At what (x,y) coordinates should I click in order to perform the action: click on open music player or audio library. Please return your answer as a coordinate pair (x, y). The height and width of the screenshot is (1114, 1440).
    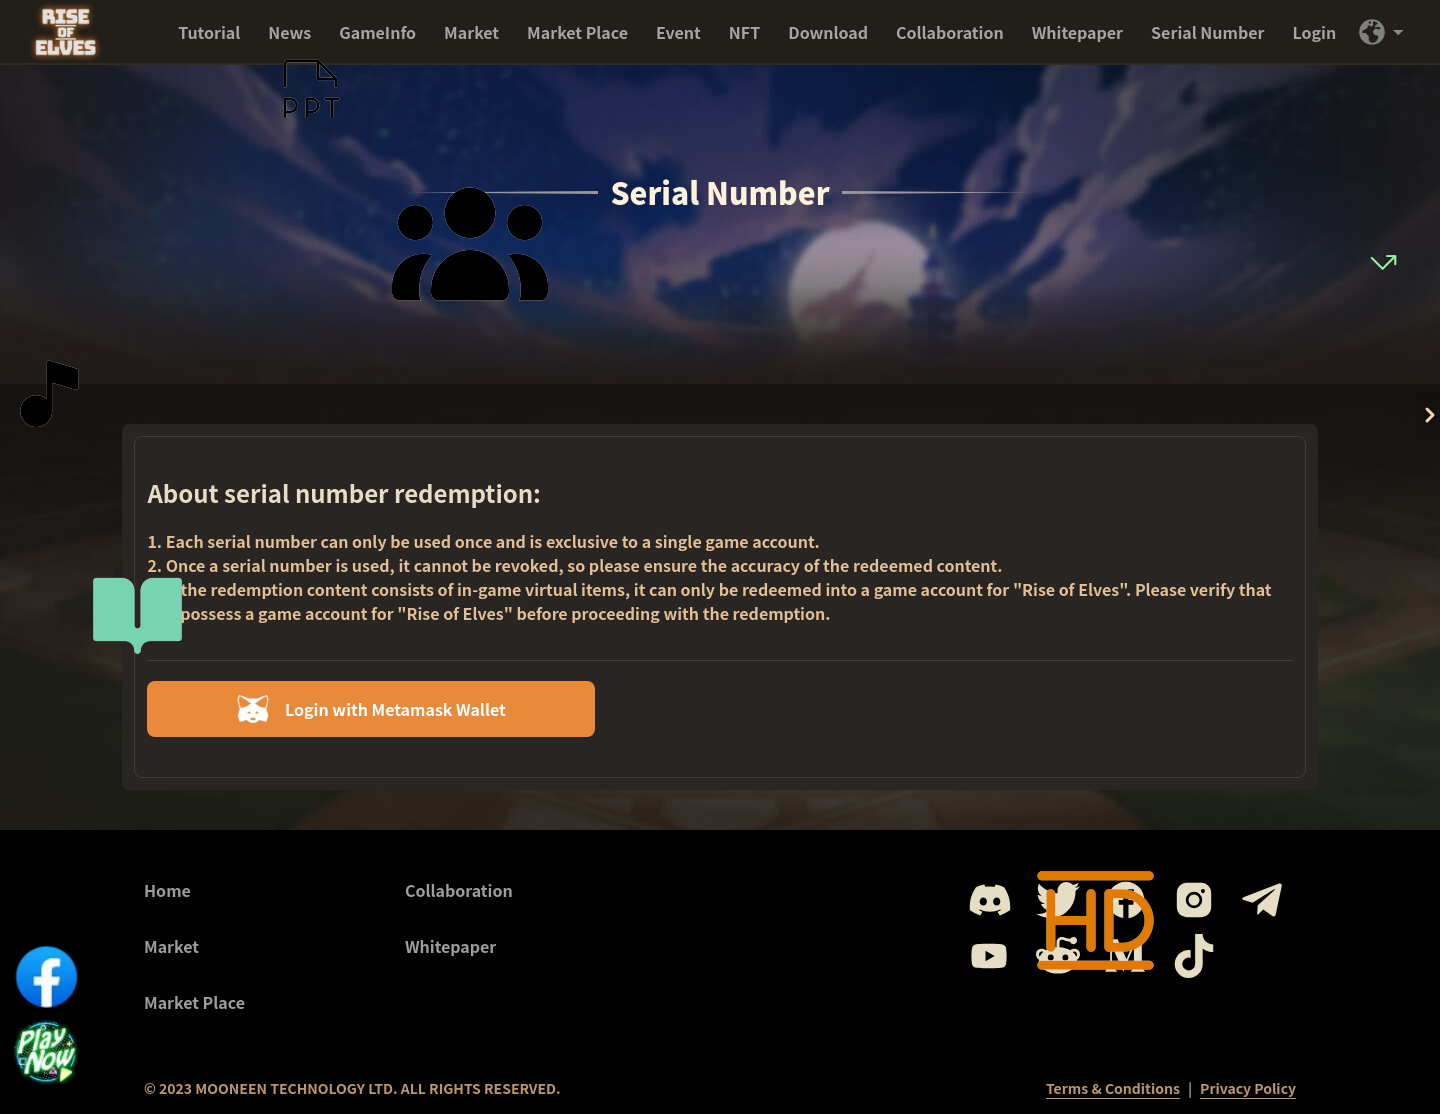
    Looking at the image, I should click on (49, 392).